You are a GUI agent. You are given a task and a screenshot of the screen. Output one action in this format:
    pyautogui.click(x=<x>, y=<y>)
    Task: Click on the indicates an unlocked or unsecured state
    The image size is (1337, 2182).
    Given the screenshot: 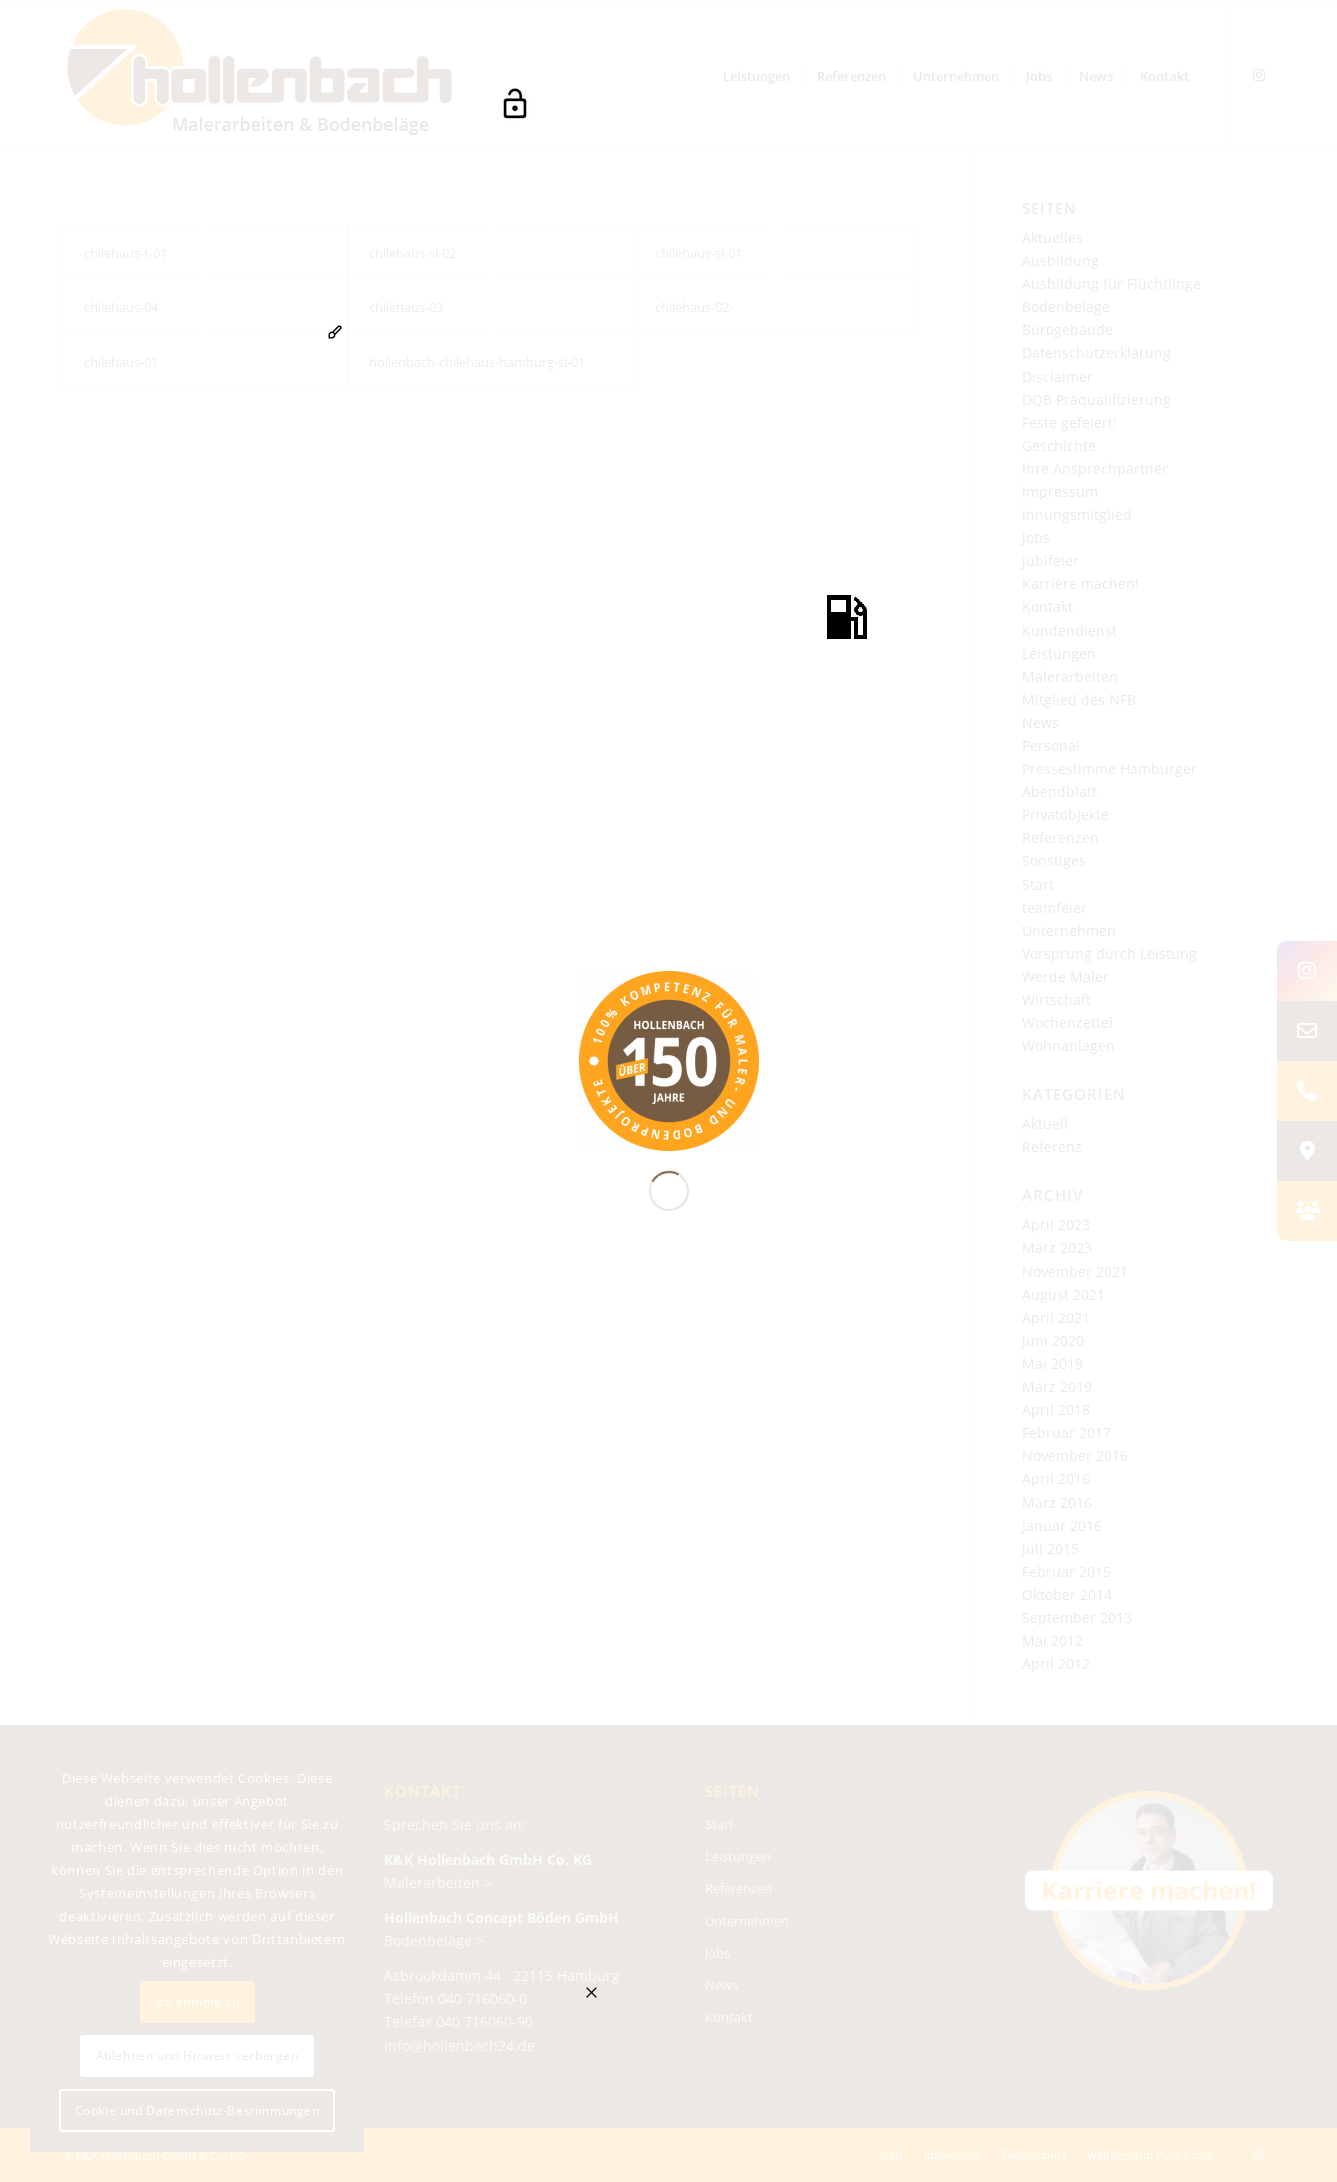 What is the action you would take?
    pyautogui.click(x=515, y=104)
    